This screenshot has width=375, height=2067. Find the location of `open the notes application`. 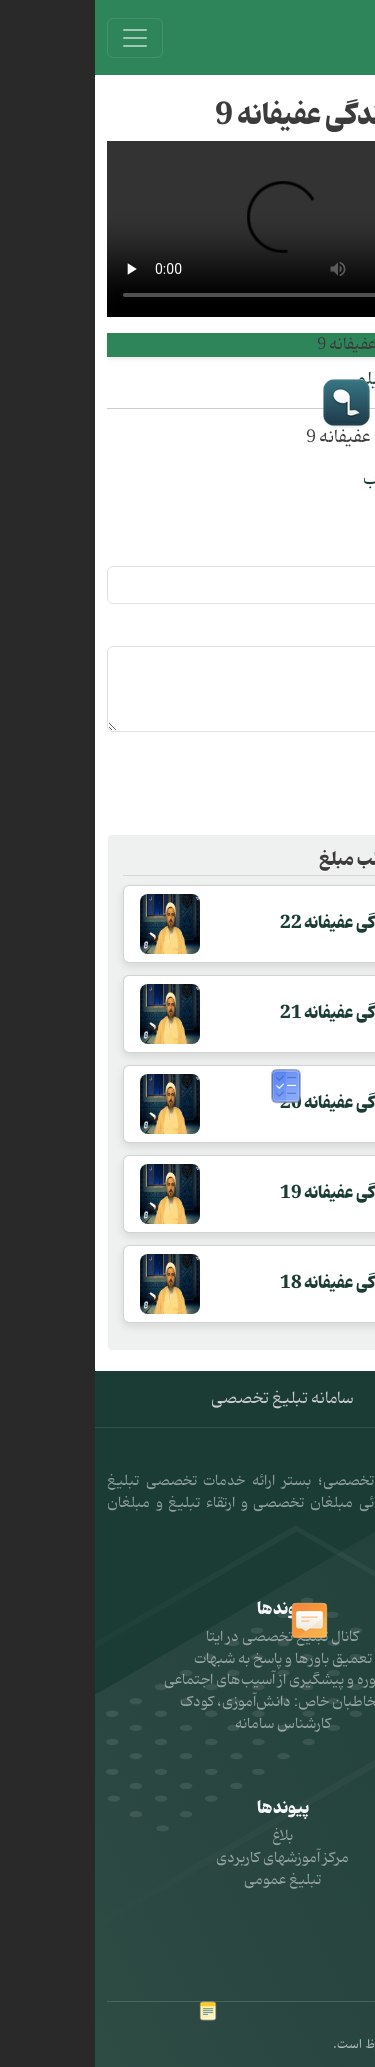

open the notes application is located at coordinates (208, 2011).